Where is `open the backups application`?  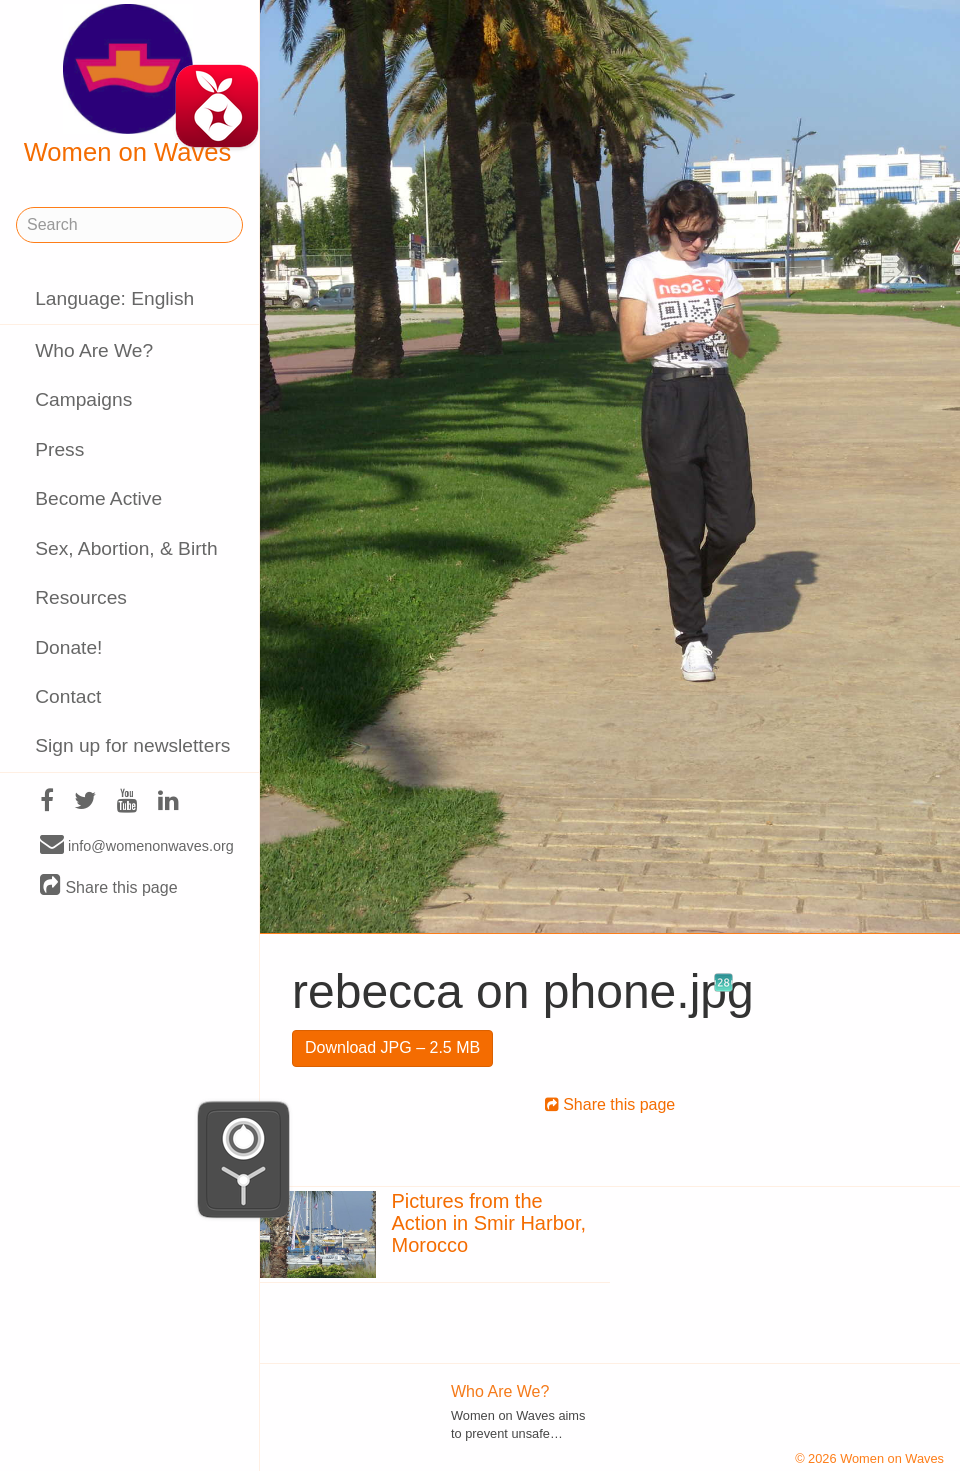 open the backups application is located at coordinates (243, 1159).